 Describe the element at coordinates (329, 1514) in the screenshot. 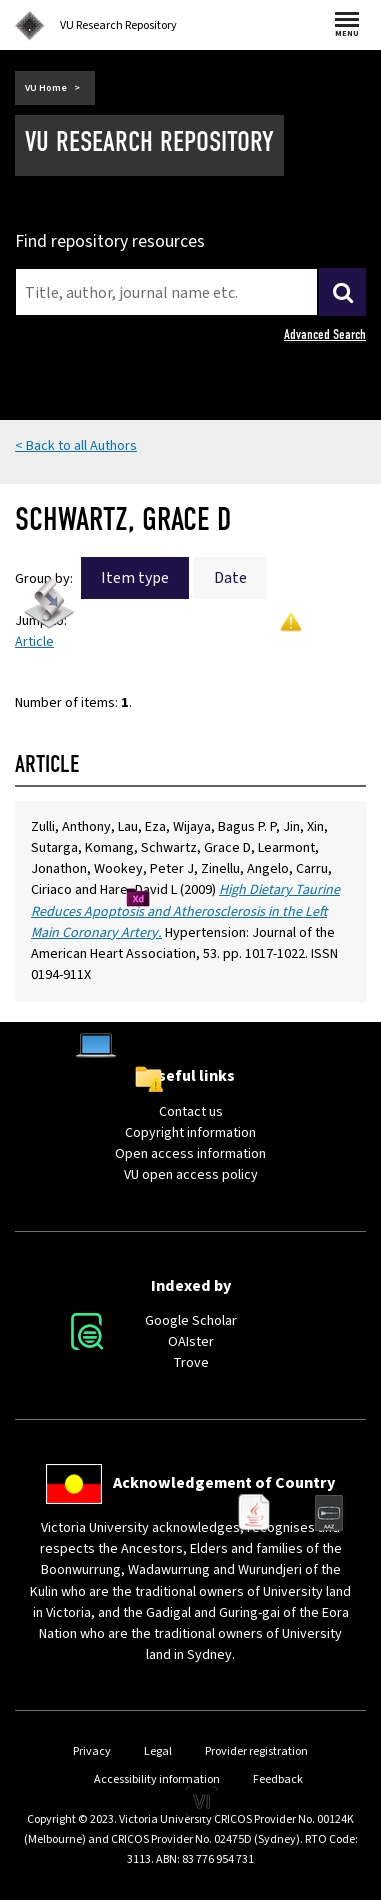

I see `audio analyzer or metering tool in GarageBand` at that location.